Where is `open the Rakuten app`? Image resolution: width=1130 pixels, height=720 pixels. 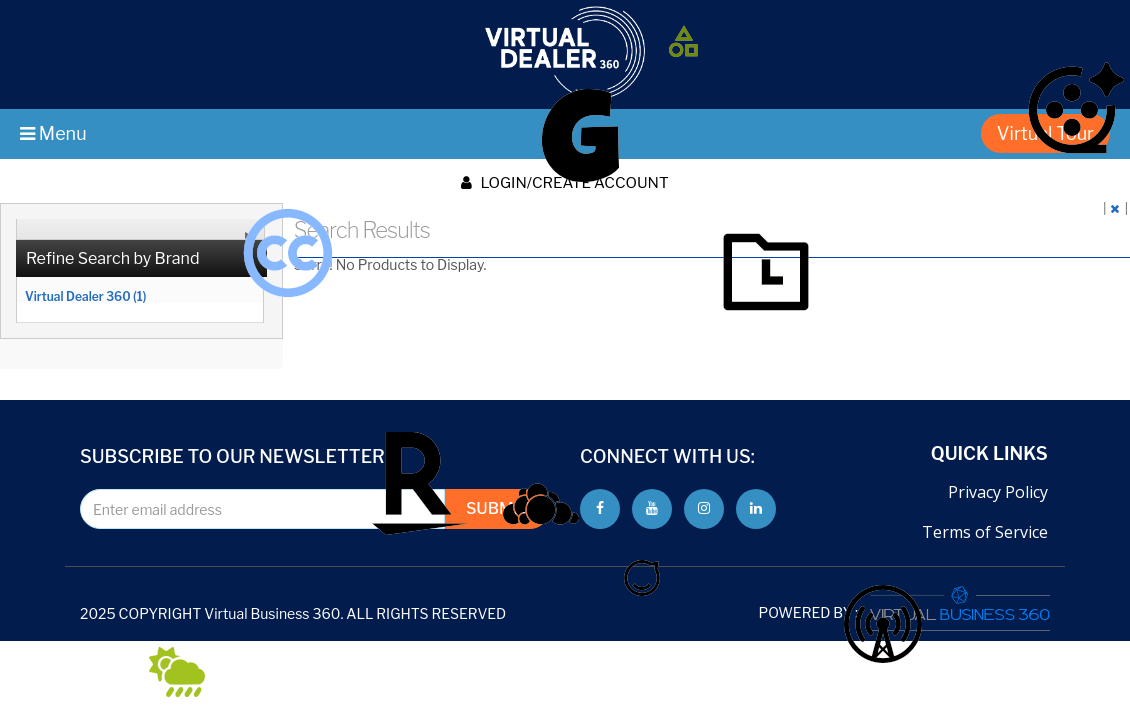 open the Rakuten app is located at coordinates (420, 483).